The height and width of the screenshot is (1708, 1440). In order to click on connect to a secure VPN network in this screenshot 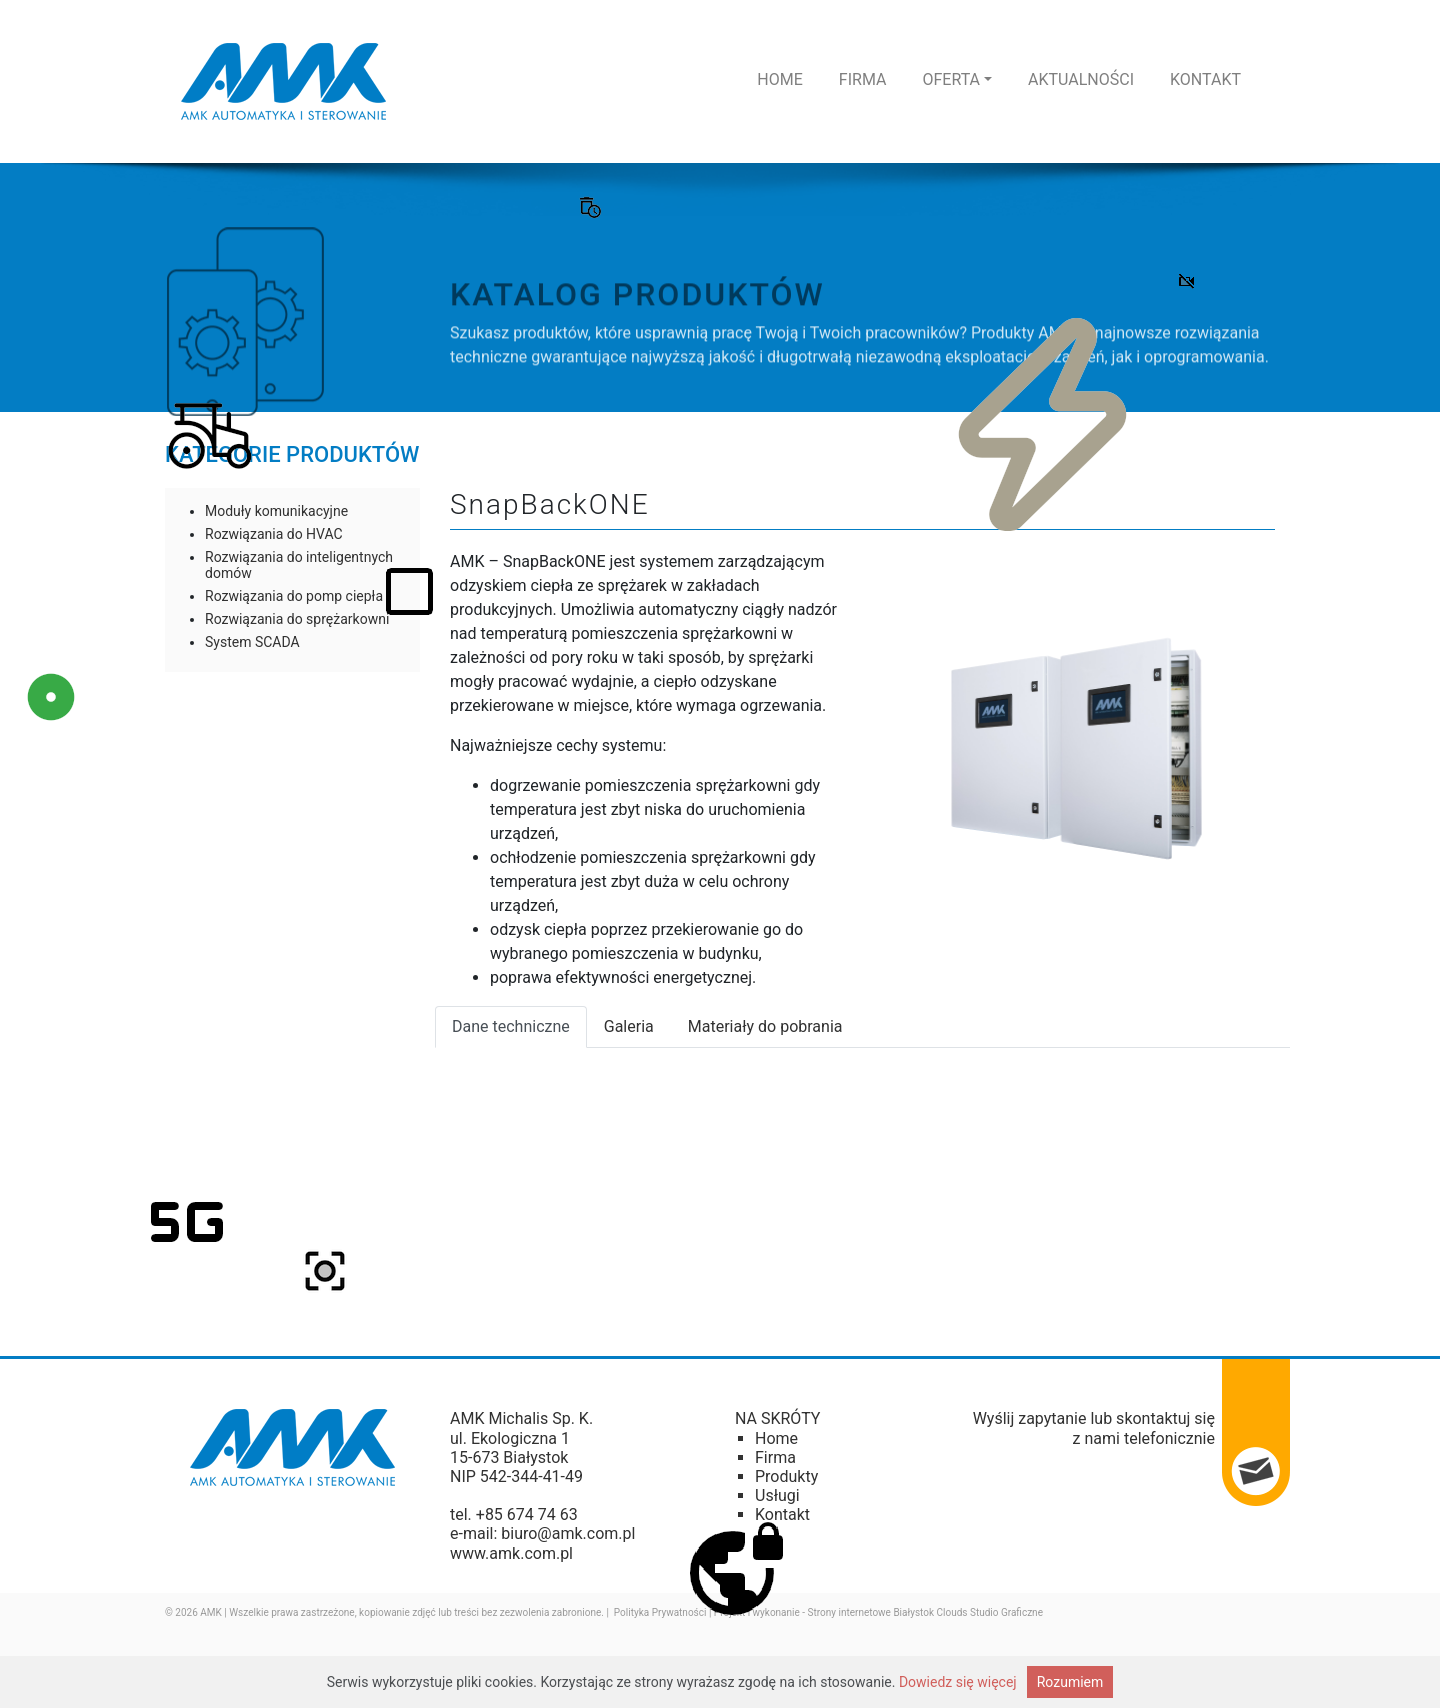, I will do `click(736, 1568)`.